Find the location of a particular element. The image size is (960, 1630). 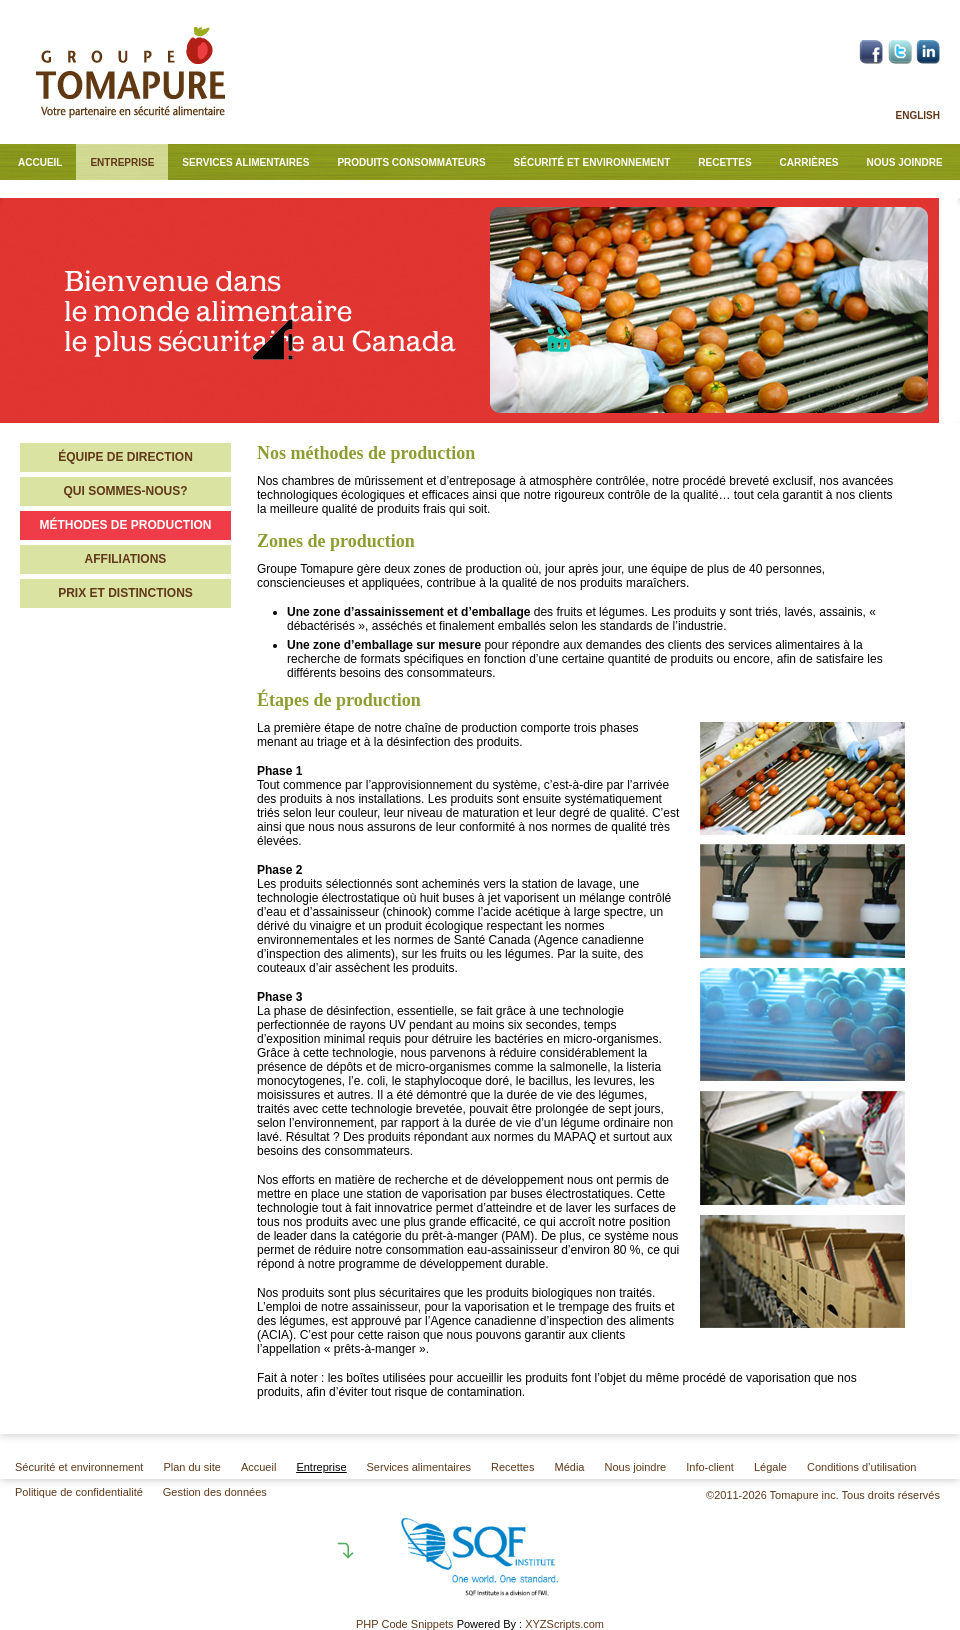

access spa or hot tub amenities is located at coordinates (559, 339).